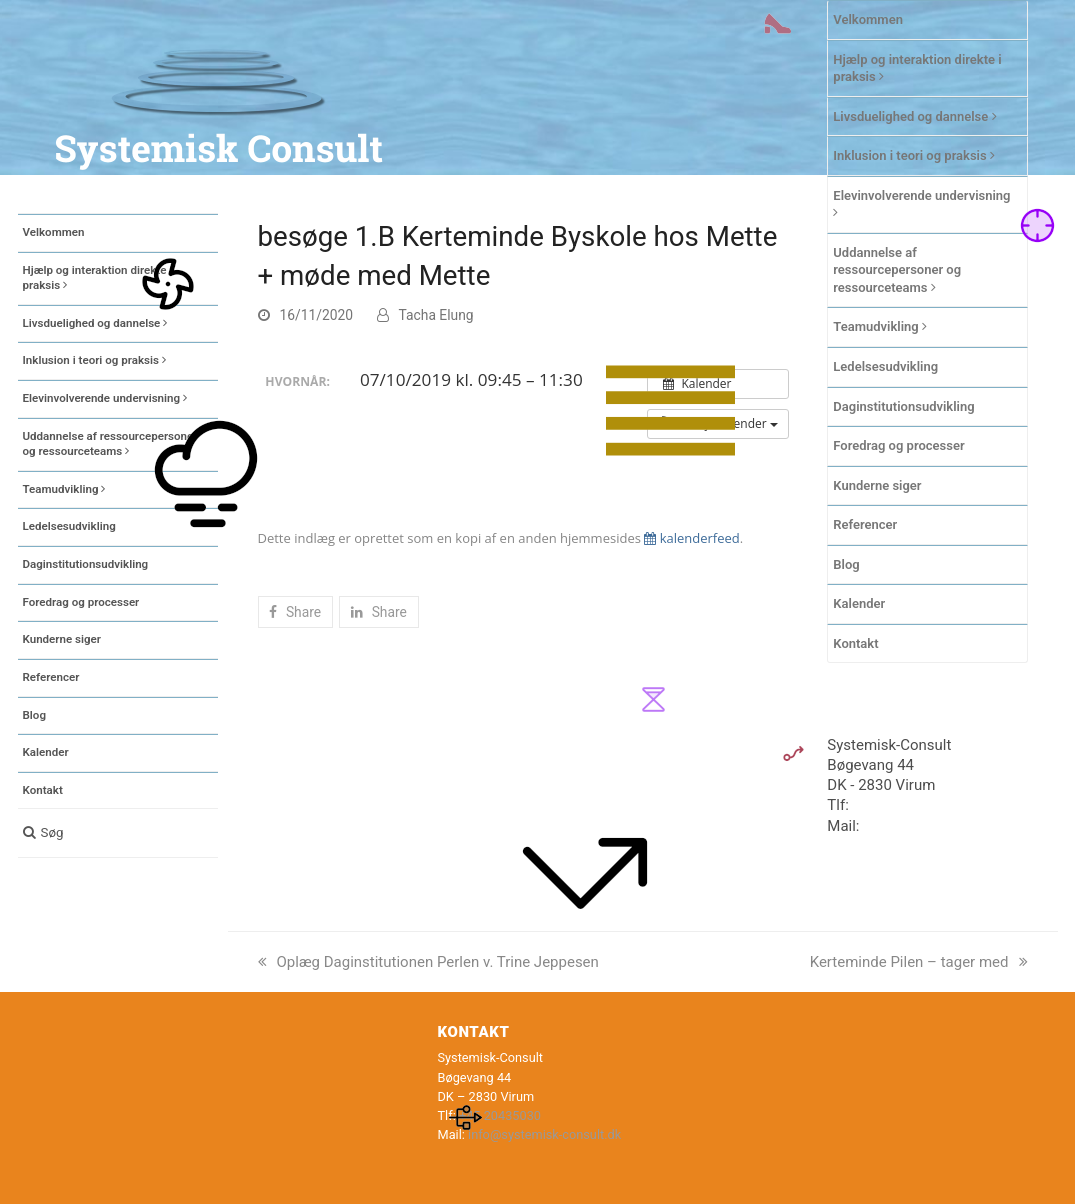  Describe the element at coordinates (585, 869) in the screenshot. I see `reply to a message` at that location.